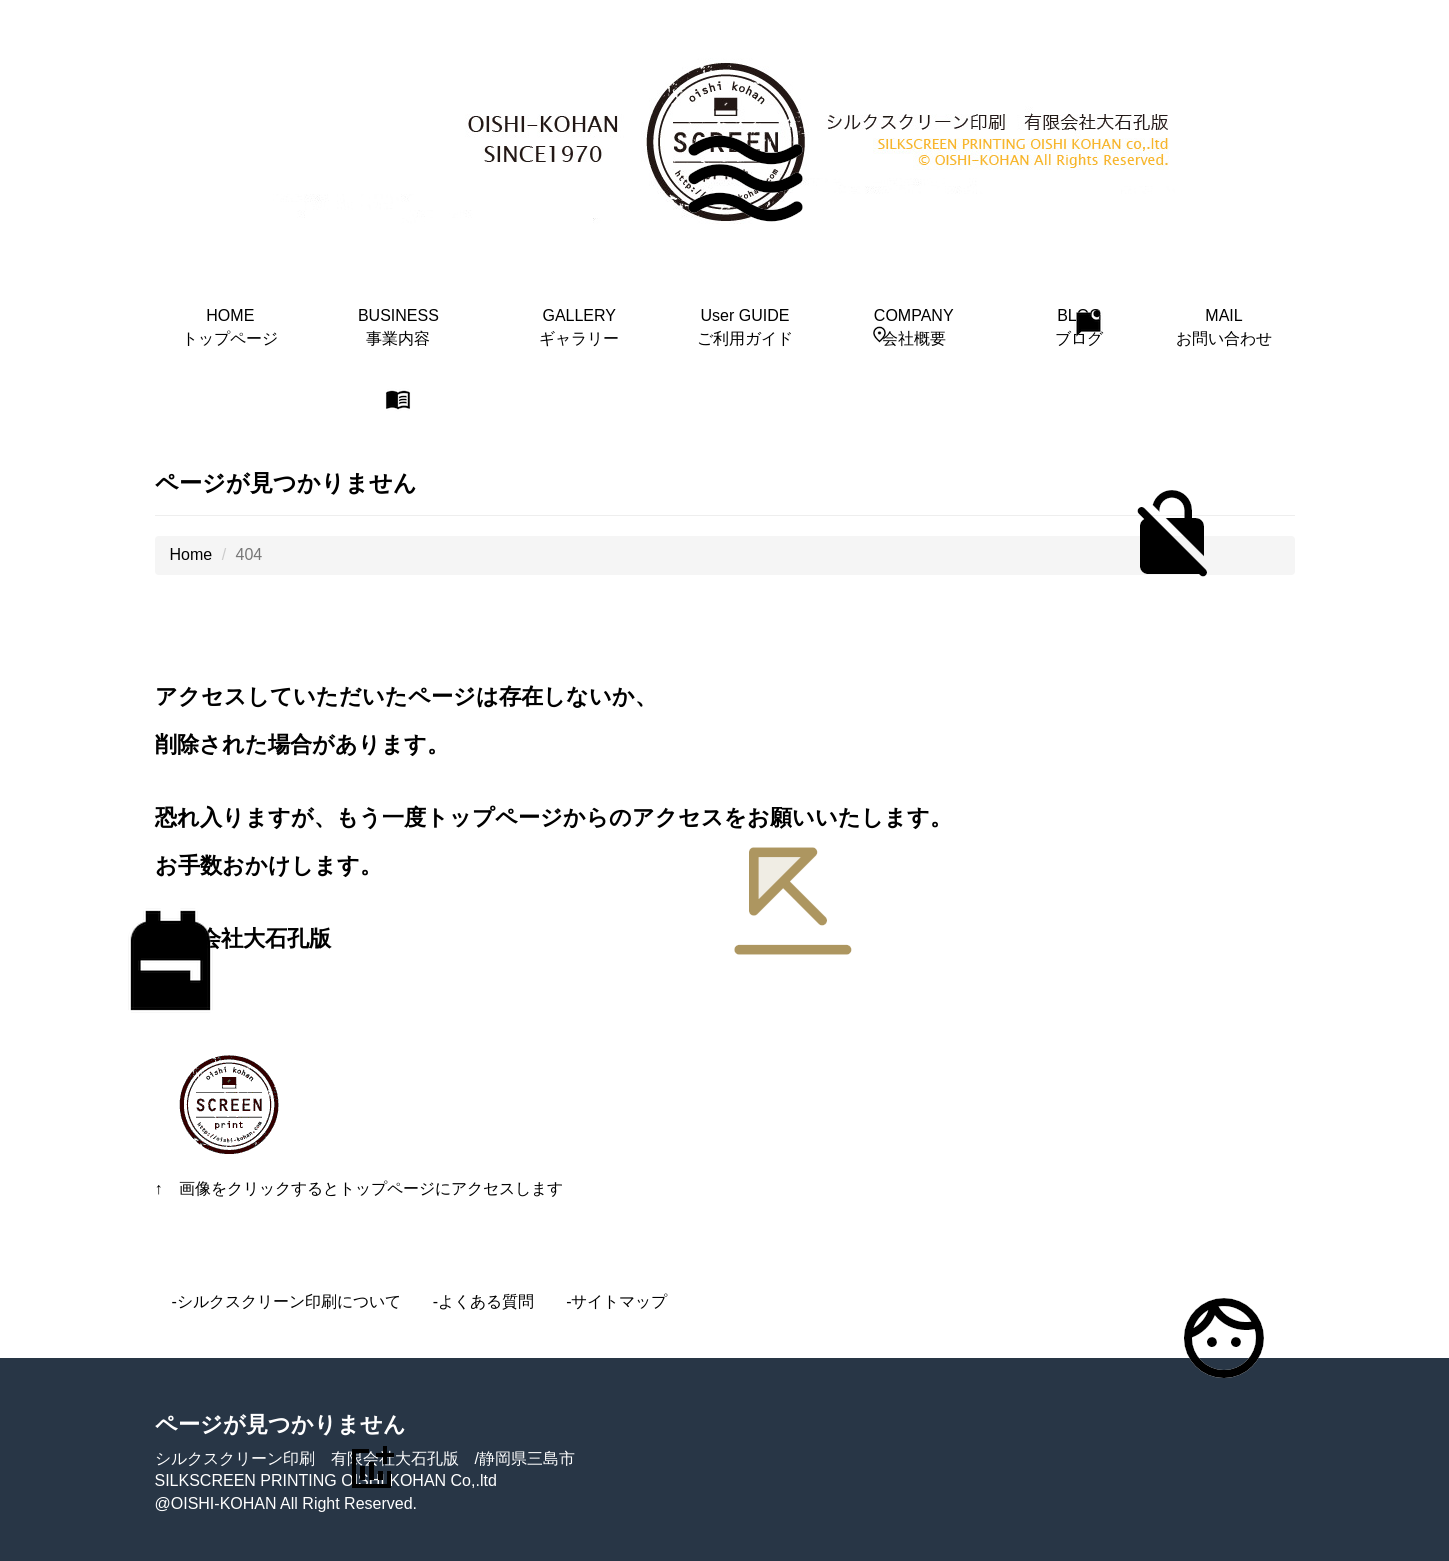 The height and width of the screenshot is (1561, 1449). I want to click on add a new chart or graph, so click(371, 1468).